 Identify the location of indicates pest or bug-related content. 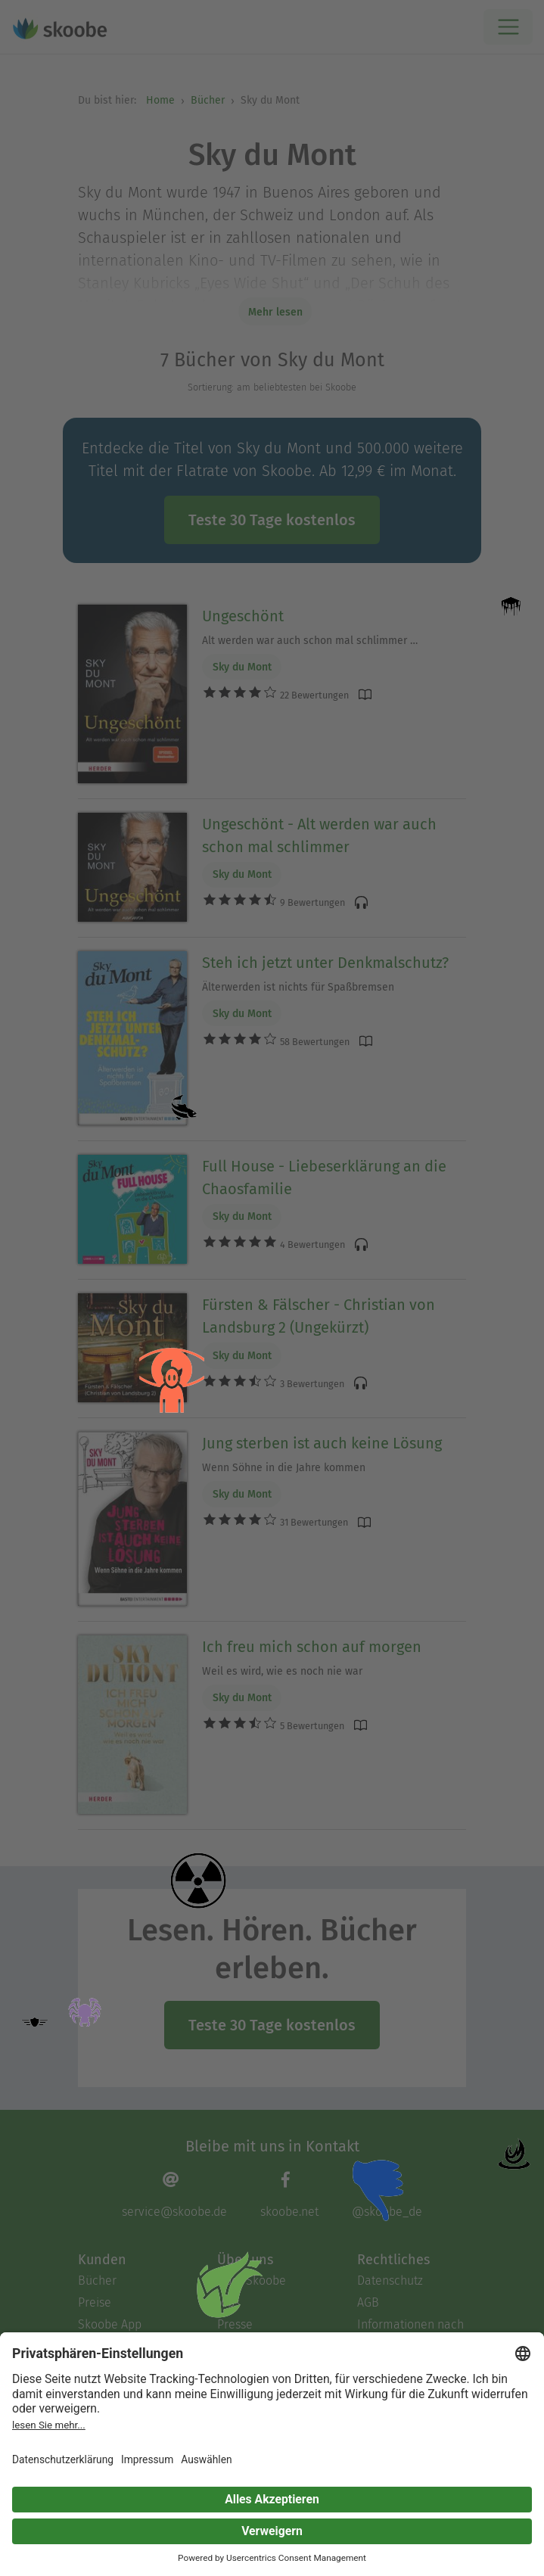
(85, 2011).